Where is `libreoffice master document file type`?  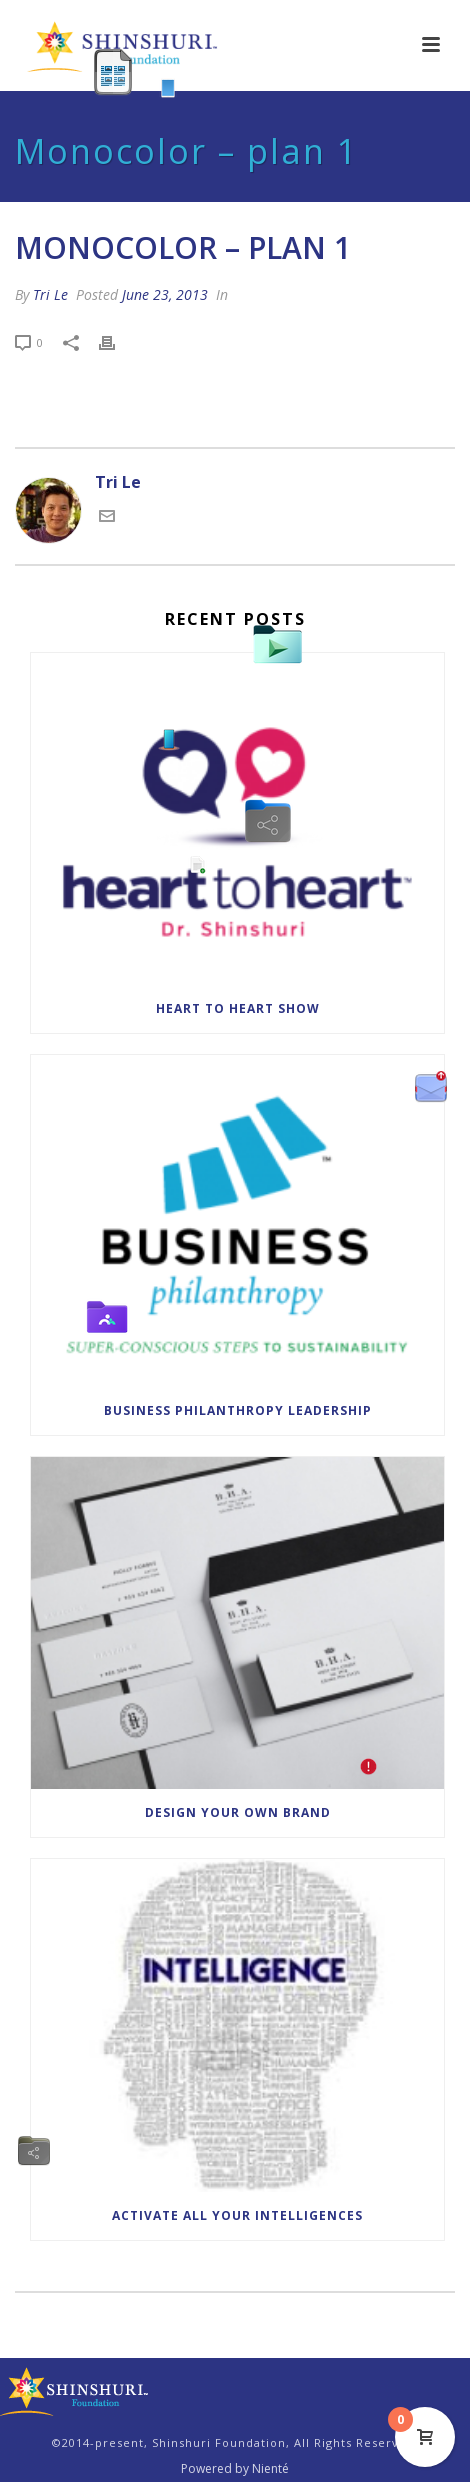
libreoffice master document file type is located at coordinates (113, 72).